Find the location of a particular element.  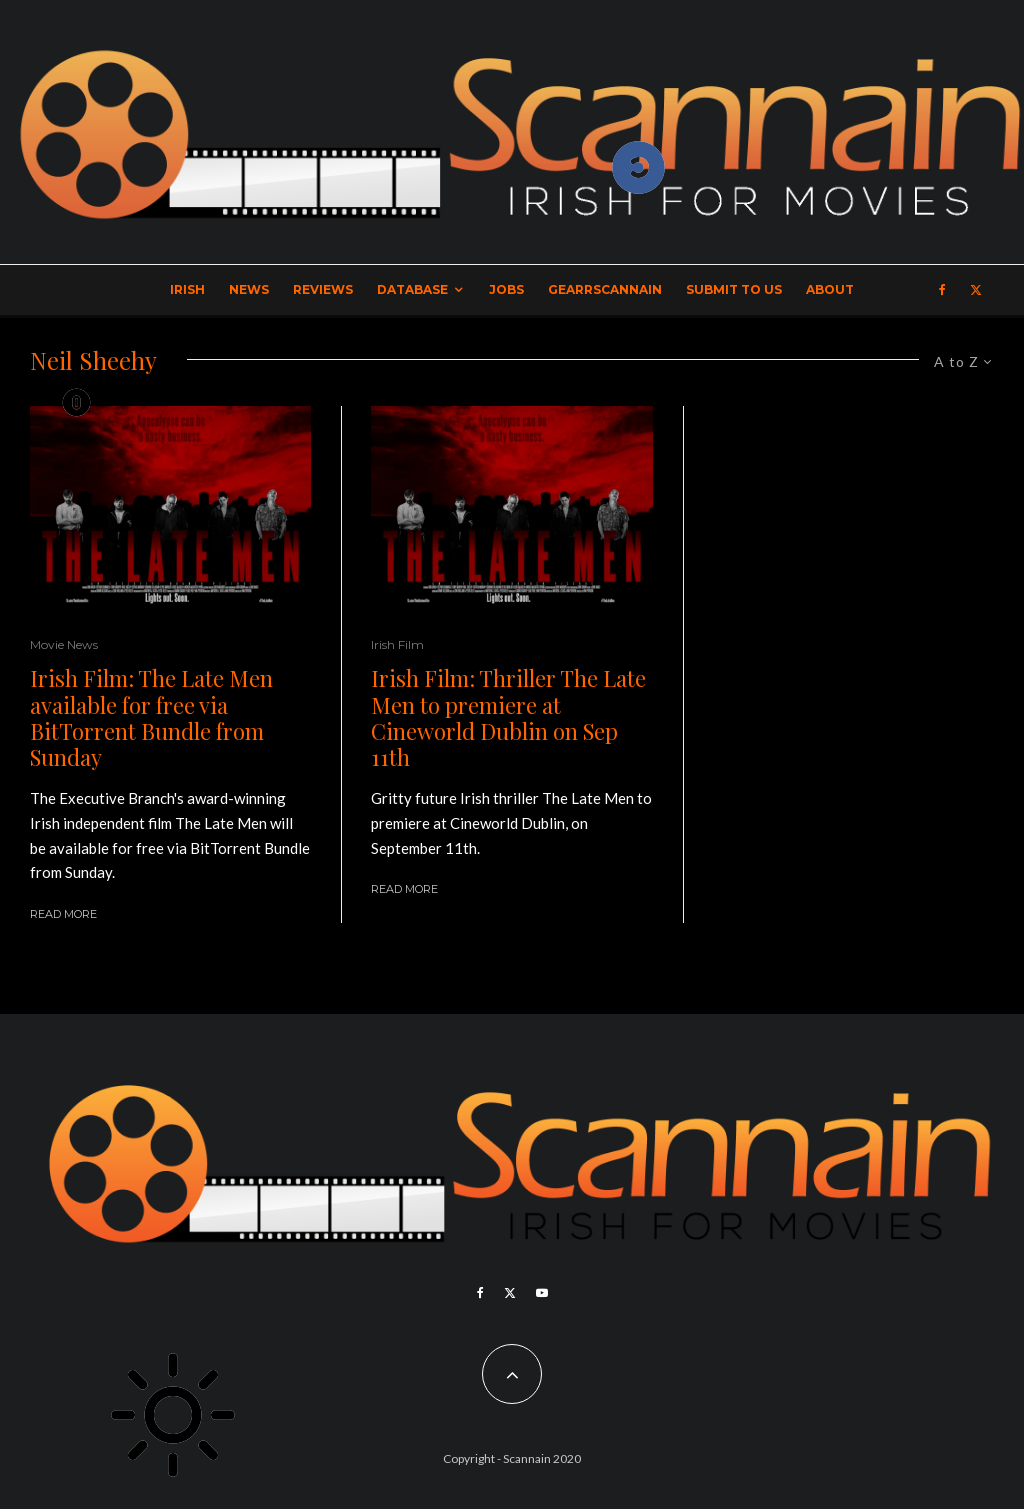

indicates copyleft or open-source licensing is located at coordinates (638, 167).